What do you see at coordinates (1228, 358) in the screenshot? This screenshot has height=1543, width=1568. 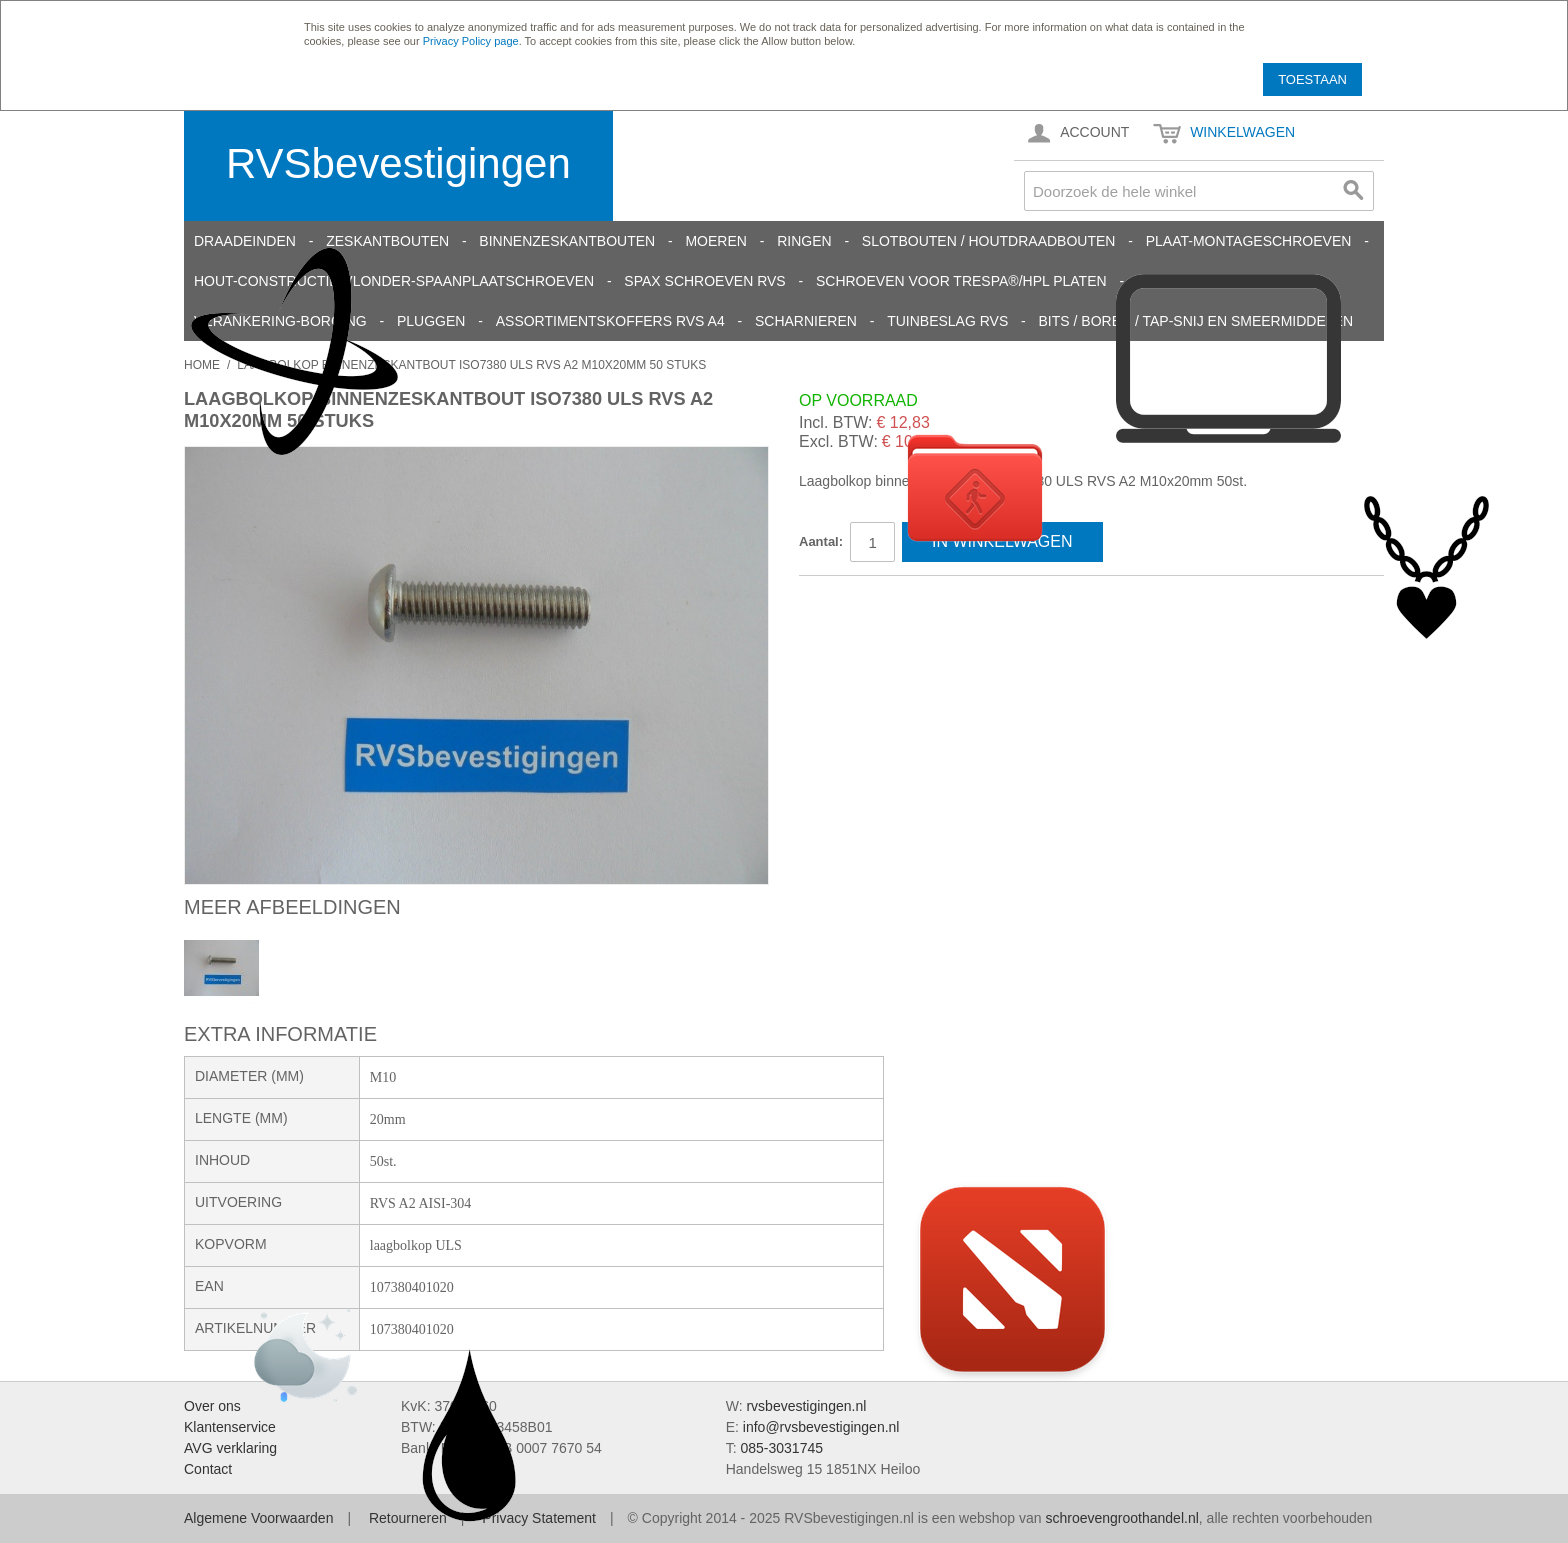 I see `indicates laptop or portable computer device` at bounding box center [1228, 358].